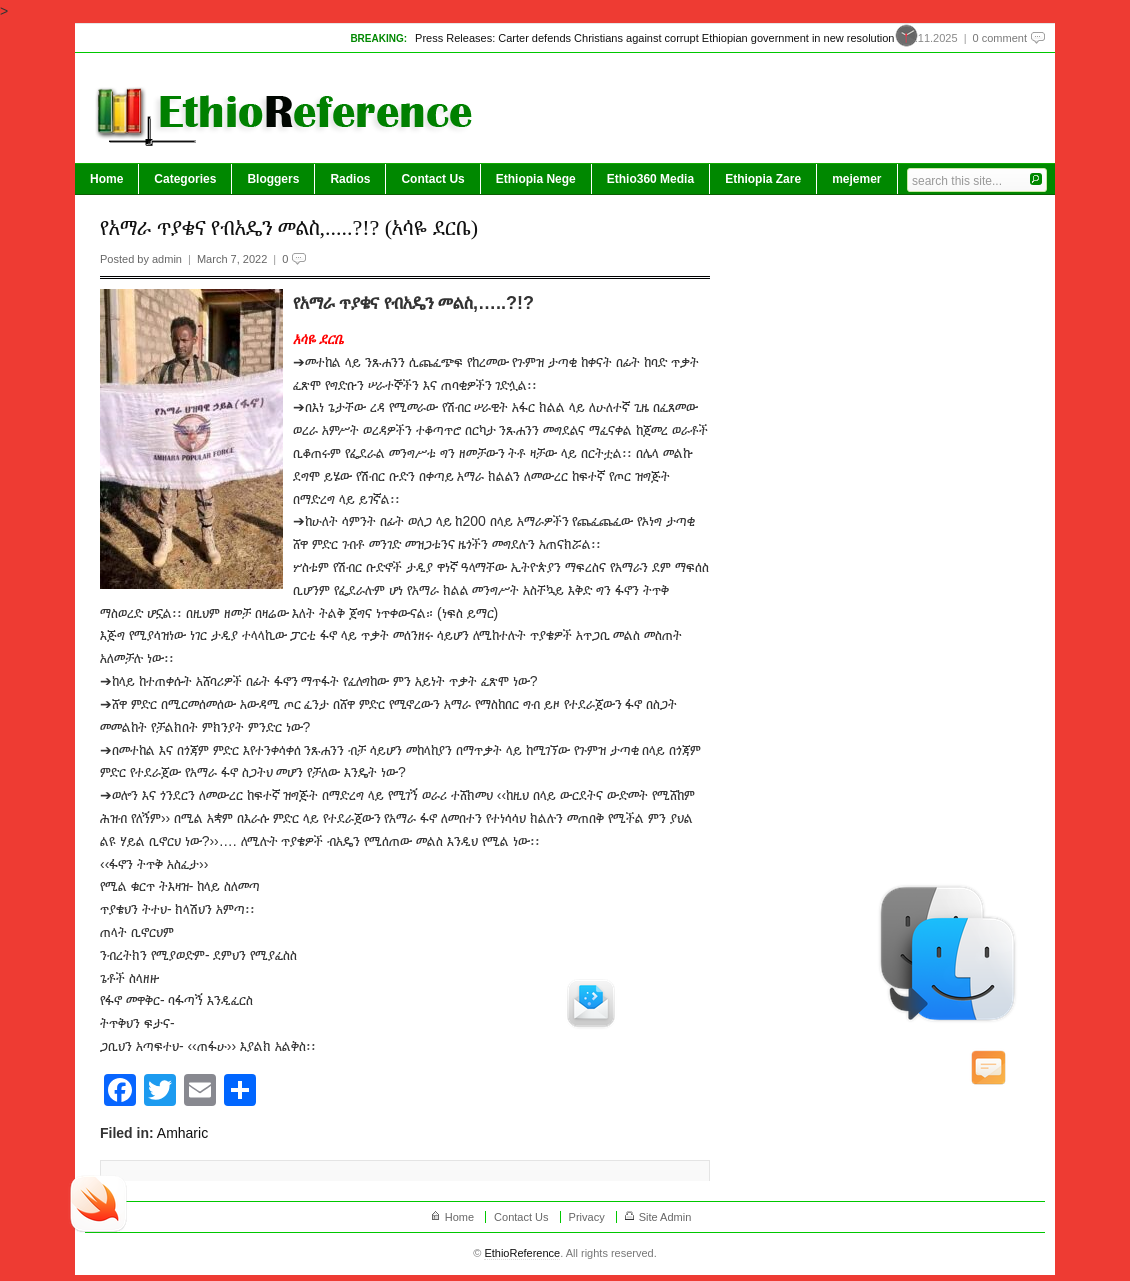 The width and height of the screenshot is (1130, 1281). I want to click on launch migration assistant to transfer data from another mac, so click(947, 953).